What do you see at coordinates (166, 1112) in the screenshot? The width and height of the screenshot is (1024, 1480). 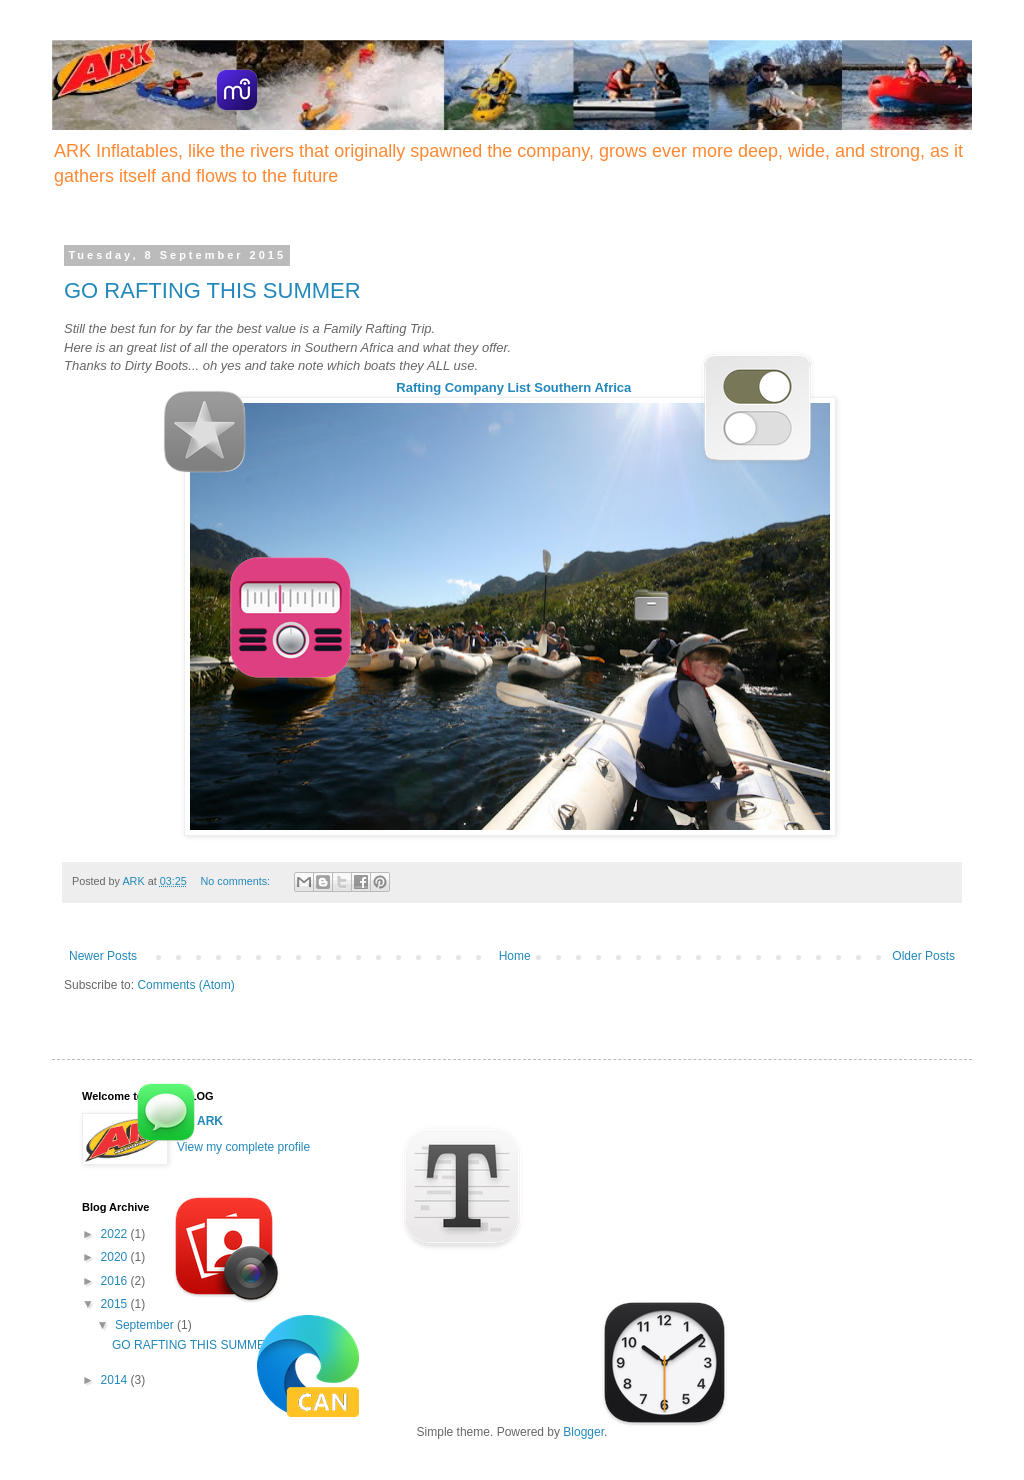 I see `open the messages app` at bounding box center [166, 1112].